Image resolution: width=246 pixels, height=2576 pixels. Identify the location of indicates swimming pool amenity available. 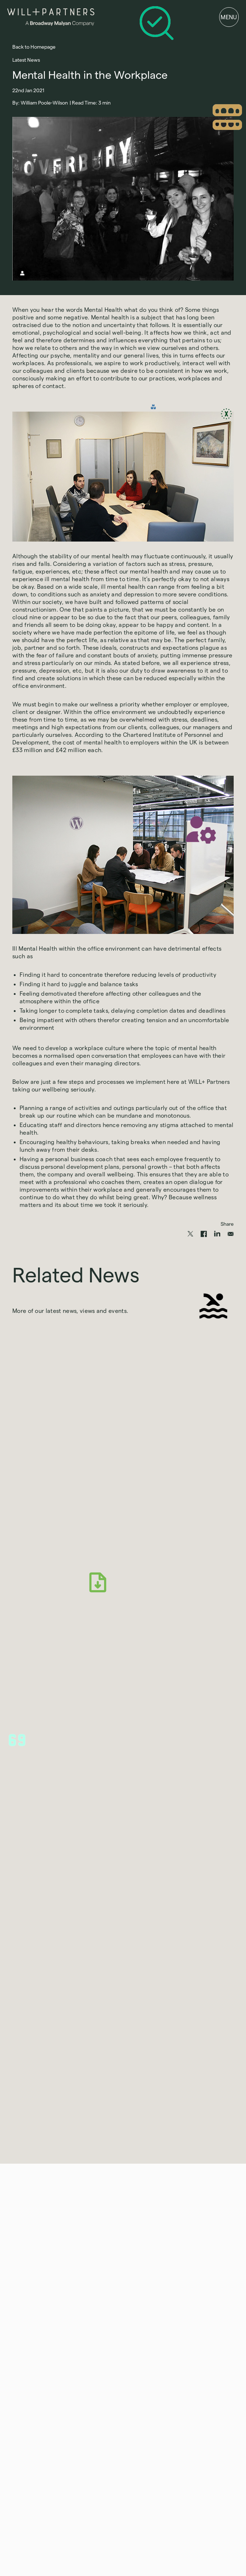
(213, 1306).